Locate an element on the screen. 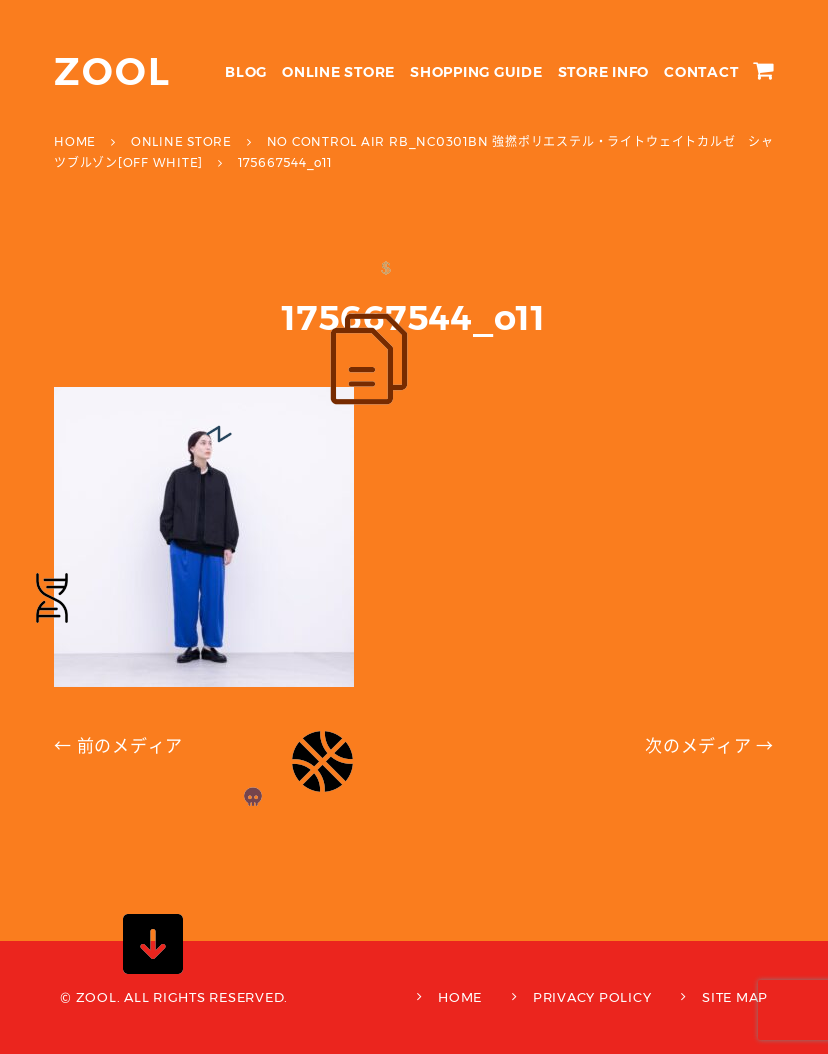  view all files is located at coordinates (369, 359).